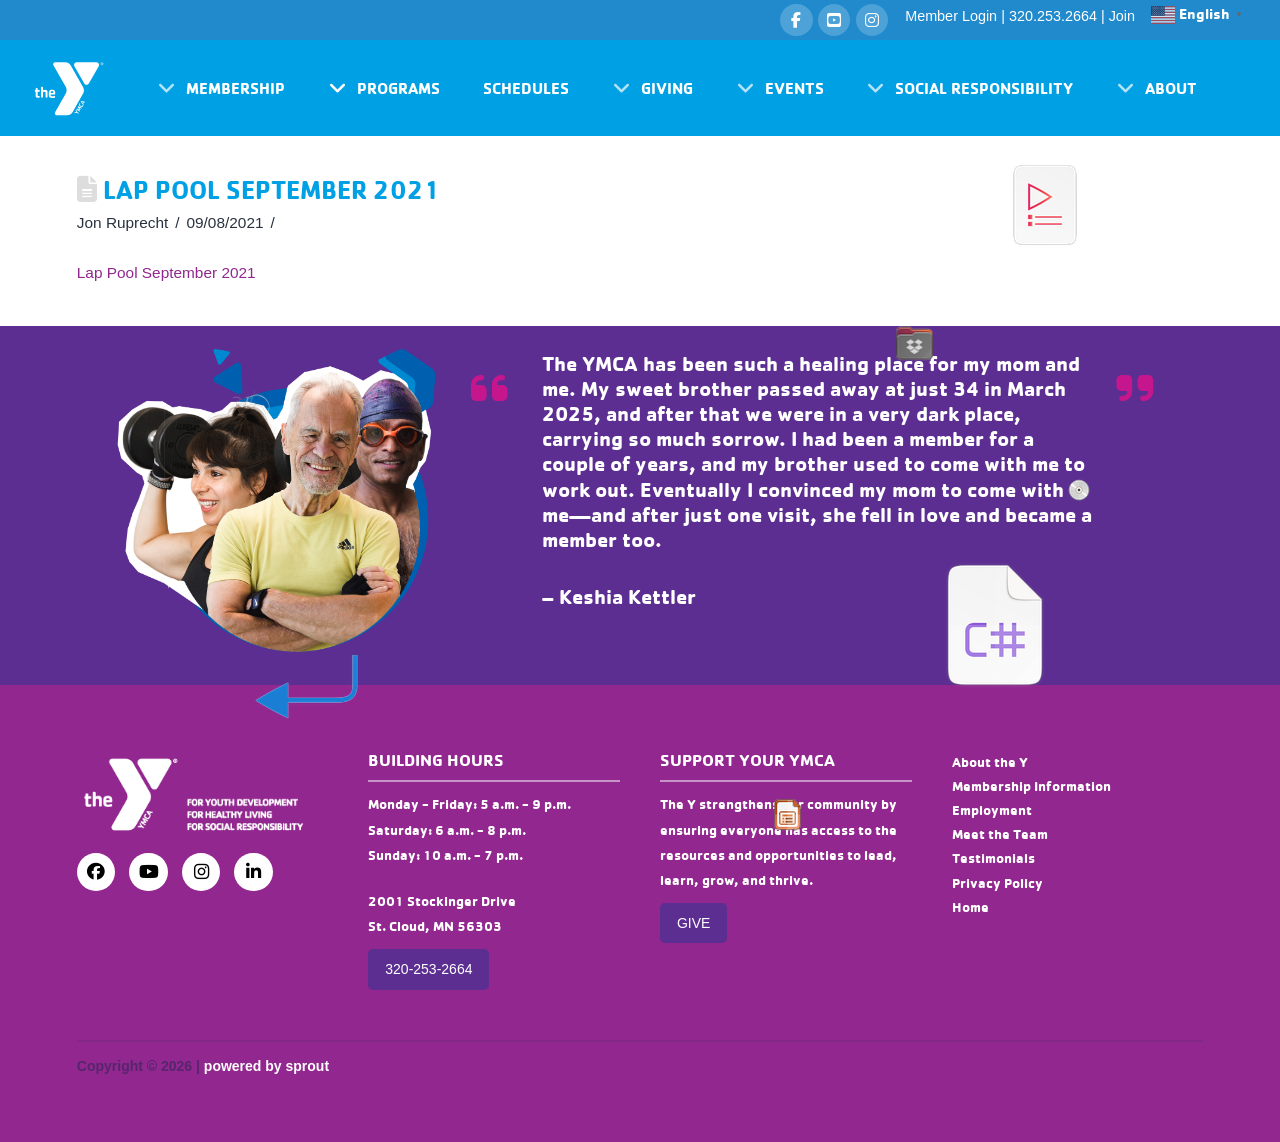 This screenshot has height=1142, width=1280. I want to click on indicates a rewritable CD drive or disc, so click(1079, 490).